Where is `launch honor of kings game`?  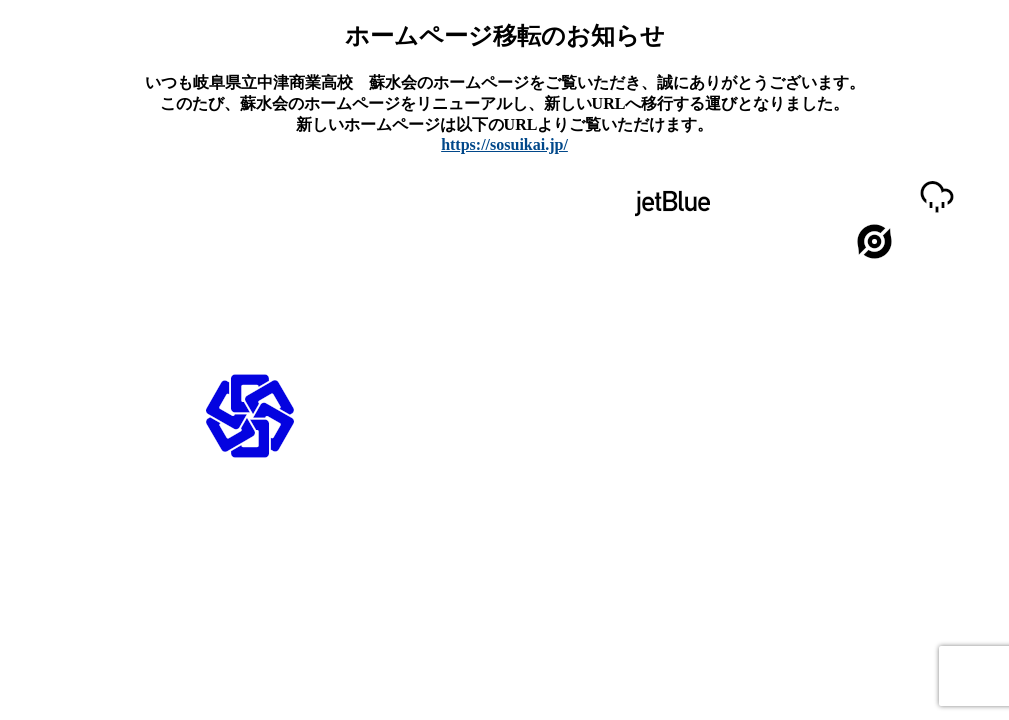
launch honor of kings game is located at coordinates (874, 241).